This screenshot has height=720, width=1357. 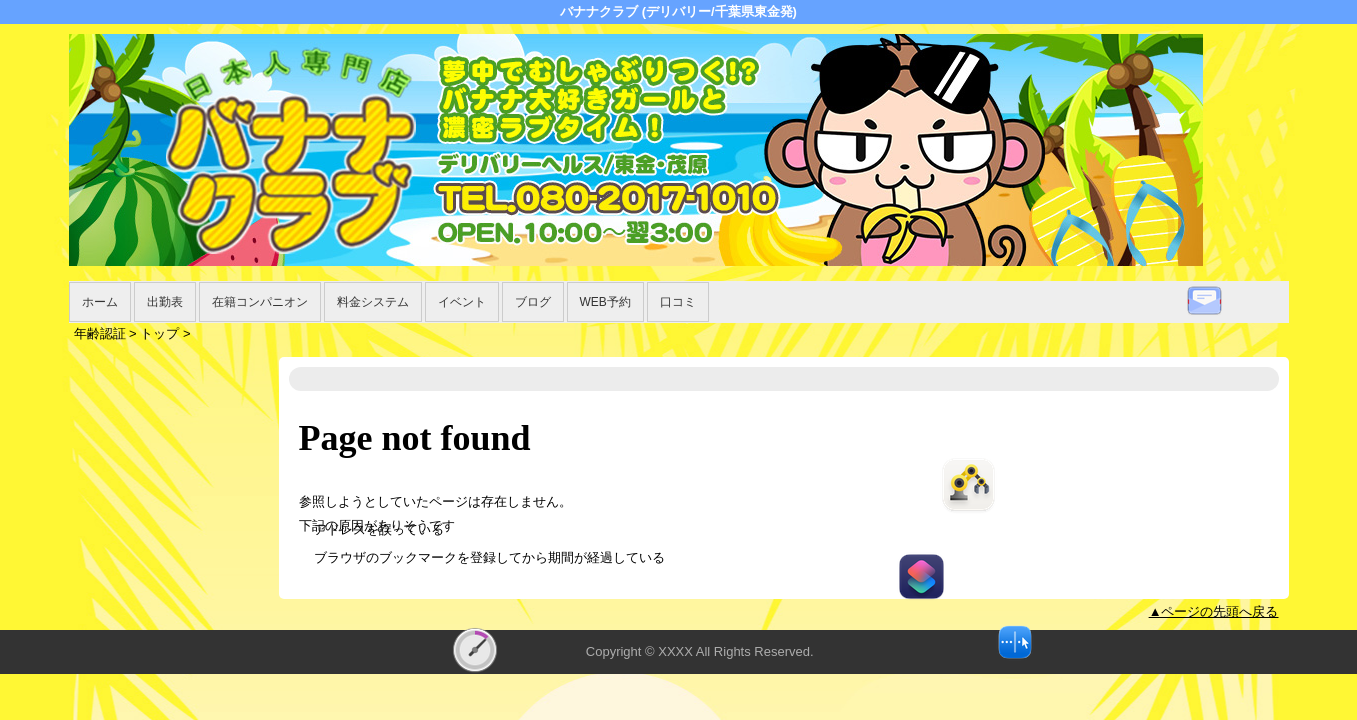 I want to click on open gnome builder development environment, so click(x=968, y=484).